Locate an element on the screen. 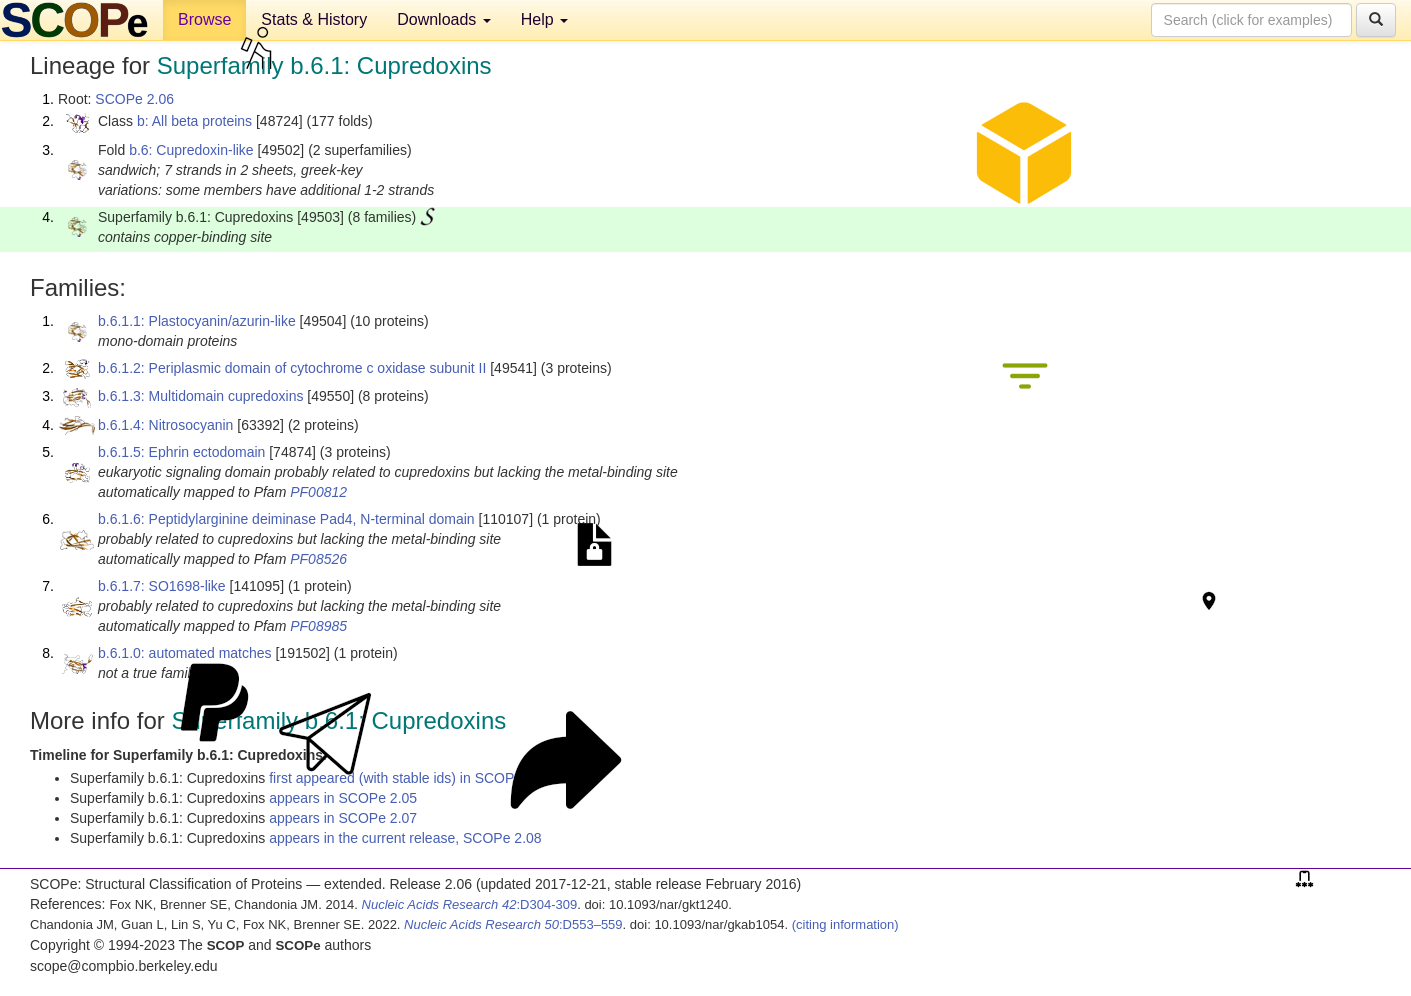 Image resolution: width=1411 pixels, height=996 pixels. pay with PayPal is located at coordinates (214, 702).